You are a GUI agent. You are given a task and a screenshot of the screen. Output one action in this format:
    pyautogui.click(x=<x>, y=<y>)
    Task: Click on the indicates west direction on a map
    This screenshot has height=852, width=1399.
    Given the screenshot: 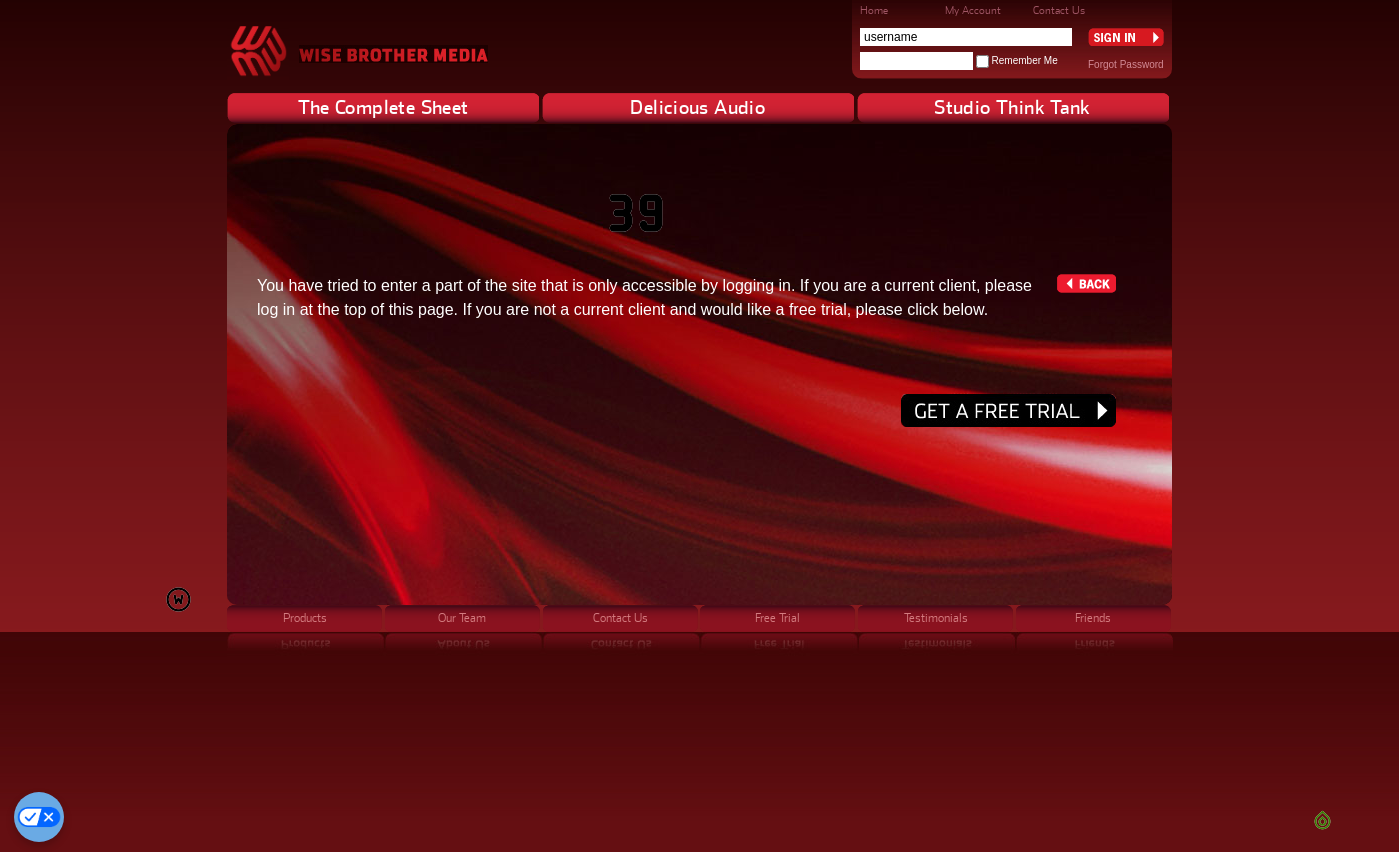 What is the action you would take?
    pyautogui.click(x=178, y=599)
    